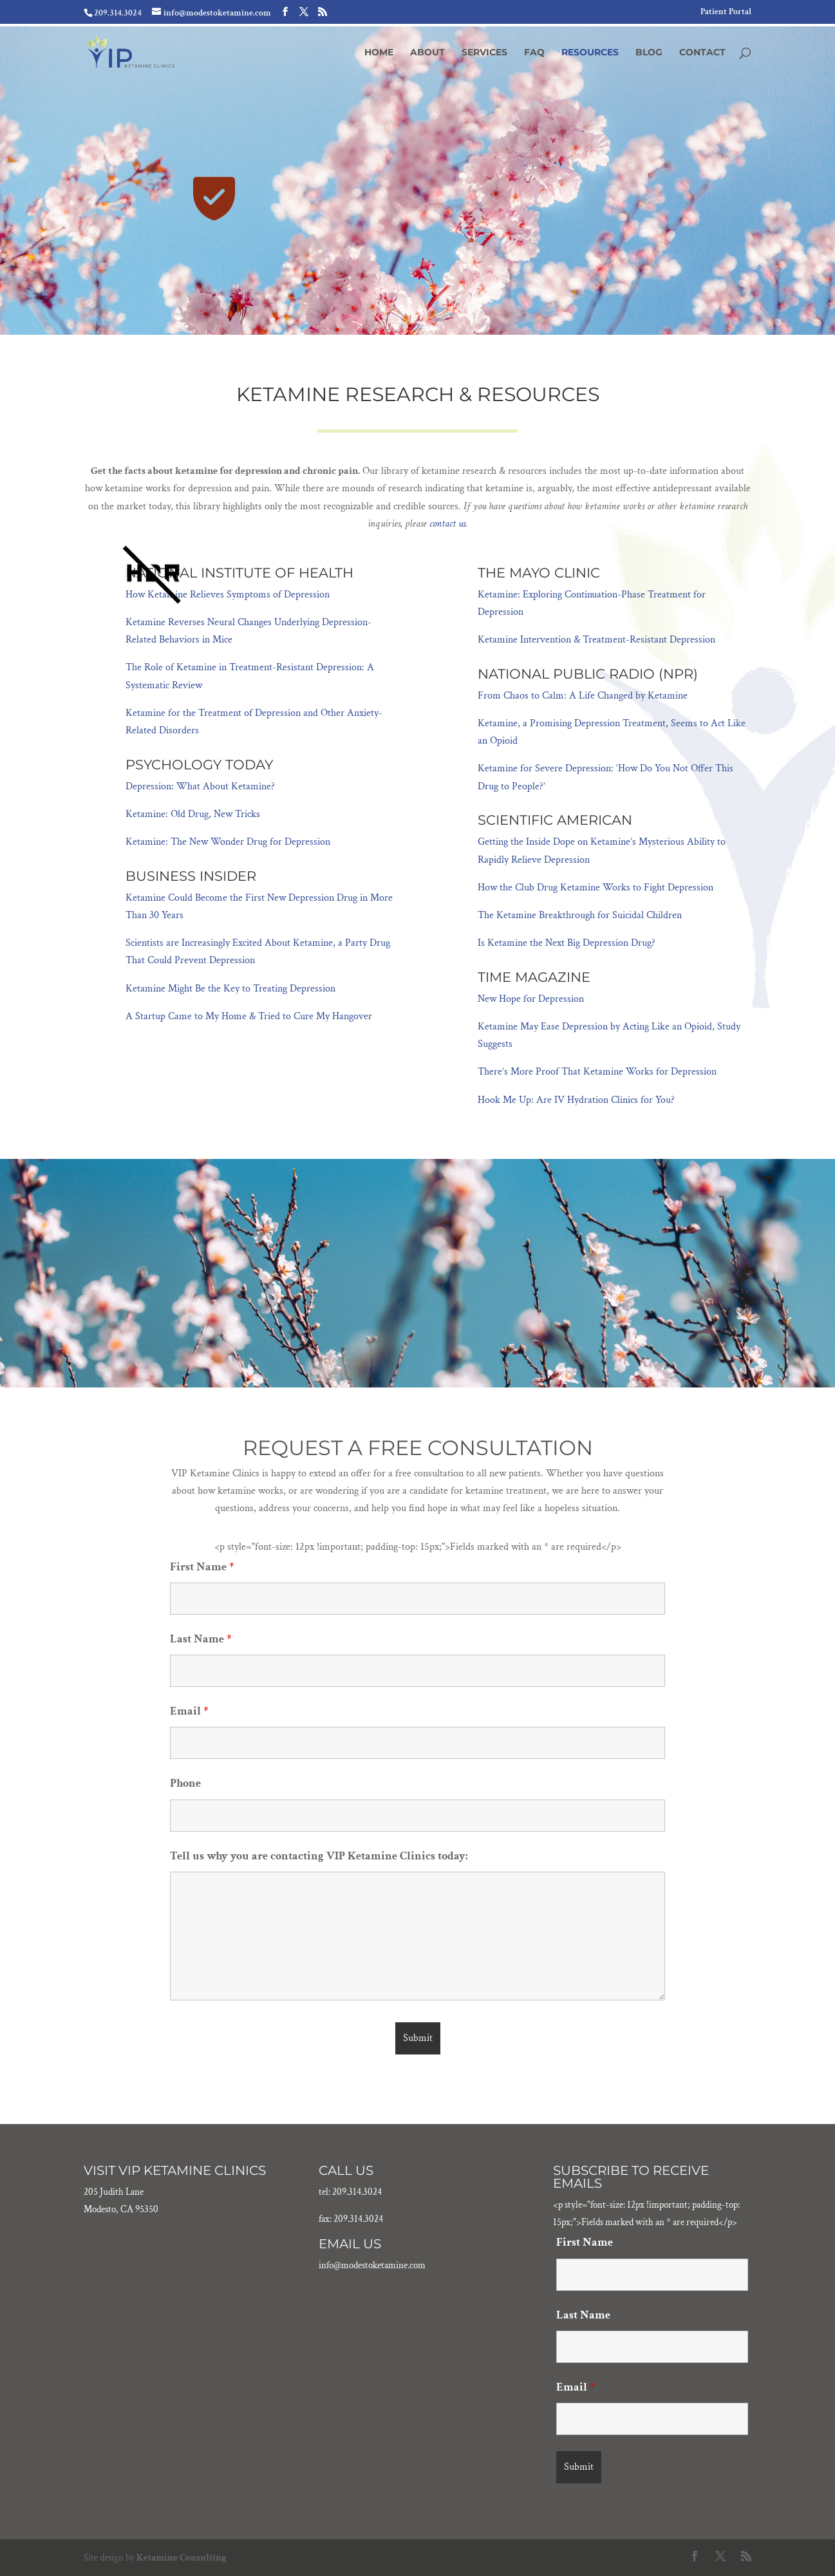 The height and width of the screenshot is (2576, 835). What do you see at coordinates (153, 573) in the screenshot?
I see `disable HDR mode in camera settings` at bounding box center [153, 573].